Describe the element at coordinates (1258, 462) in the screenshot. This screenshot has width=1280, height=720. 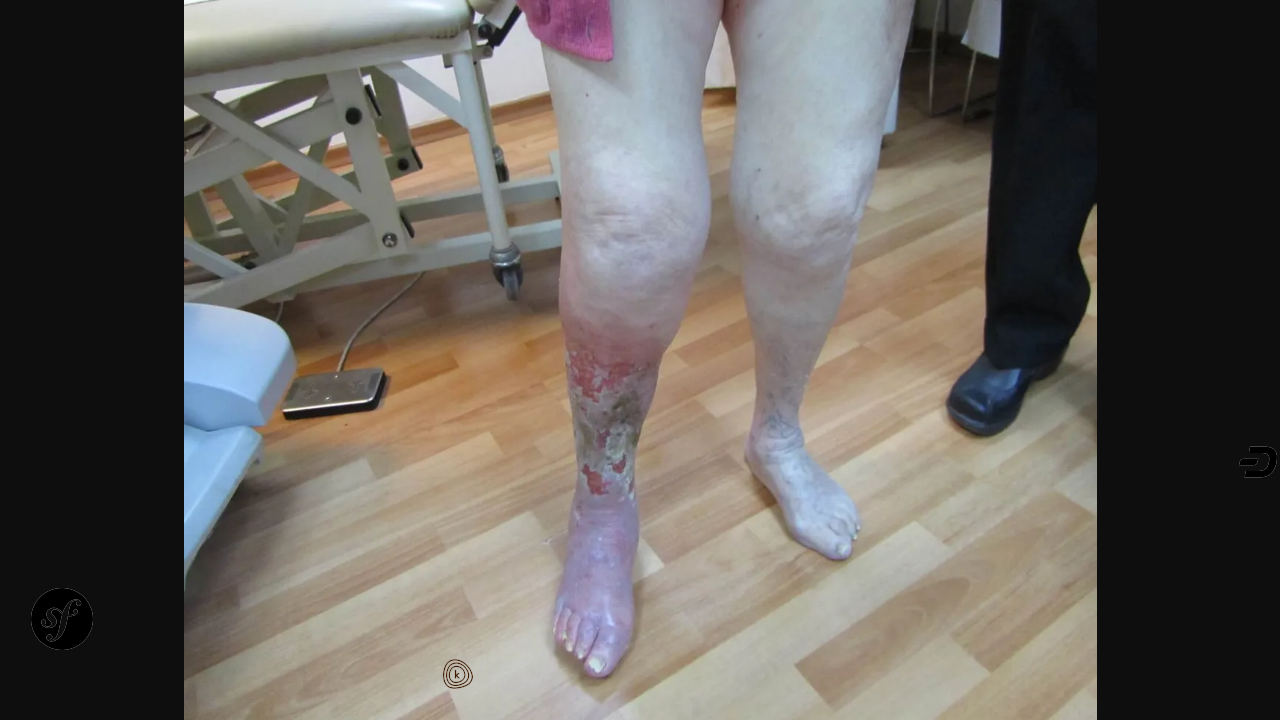
I see `Dash cryptocurrency logo` at that location.